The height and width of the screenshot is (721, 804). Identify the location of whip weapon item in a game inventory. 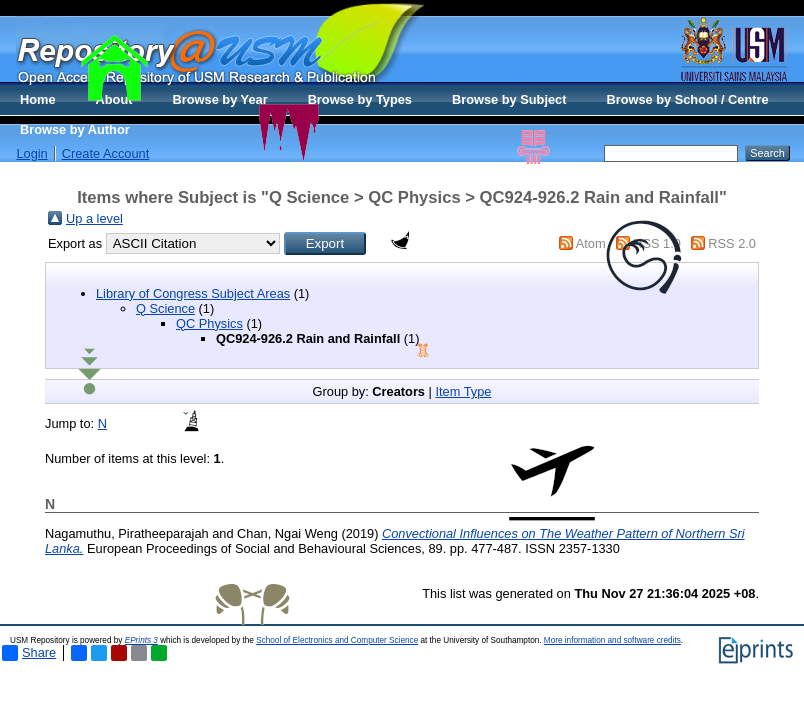
(643, 256).